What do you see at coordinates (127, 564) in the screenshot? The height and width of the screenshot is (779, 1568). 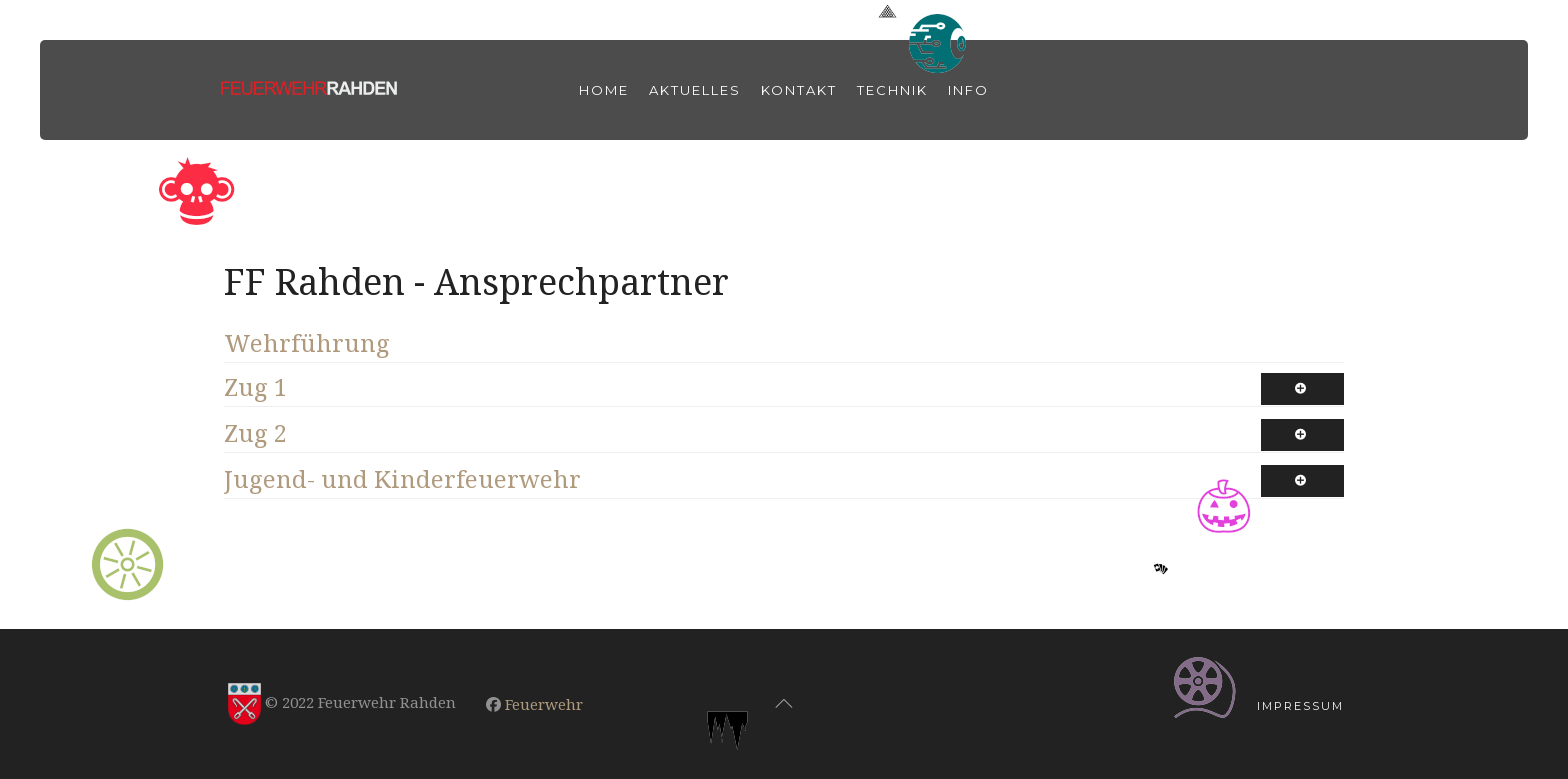 I see `select a wheel or cart component in a game` at bounding box center [127, 564].